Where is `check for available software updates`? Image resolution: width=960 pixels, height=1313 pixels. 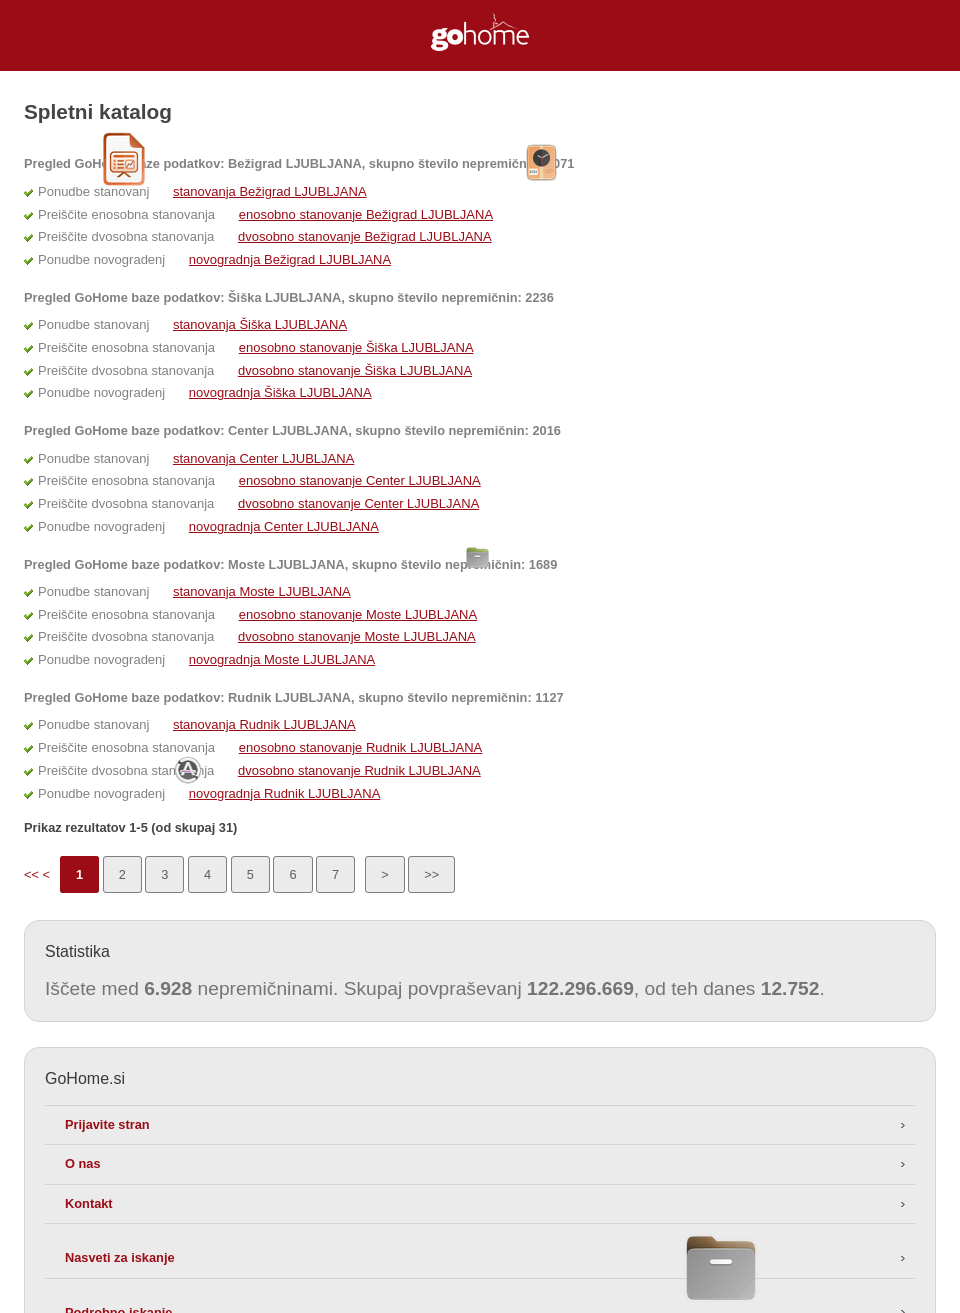 check for available software updates is located at coordinates (188, 770).